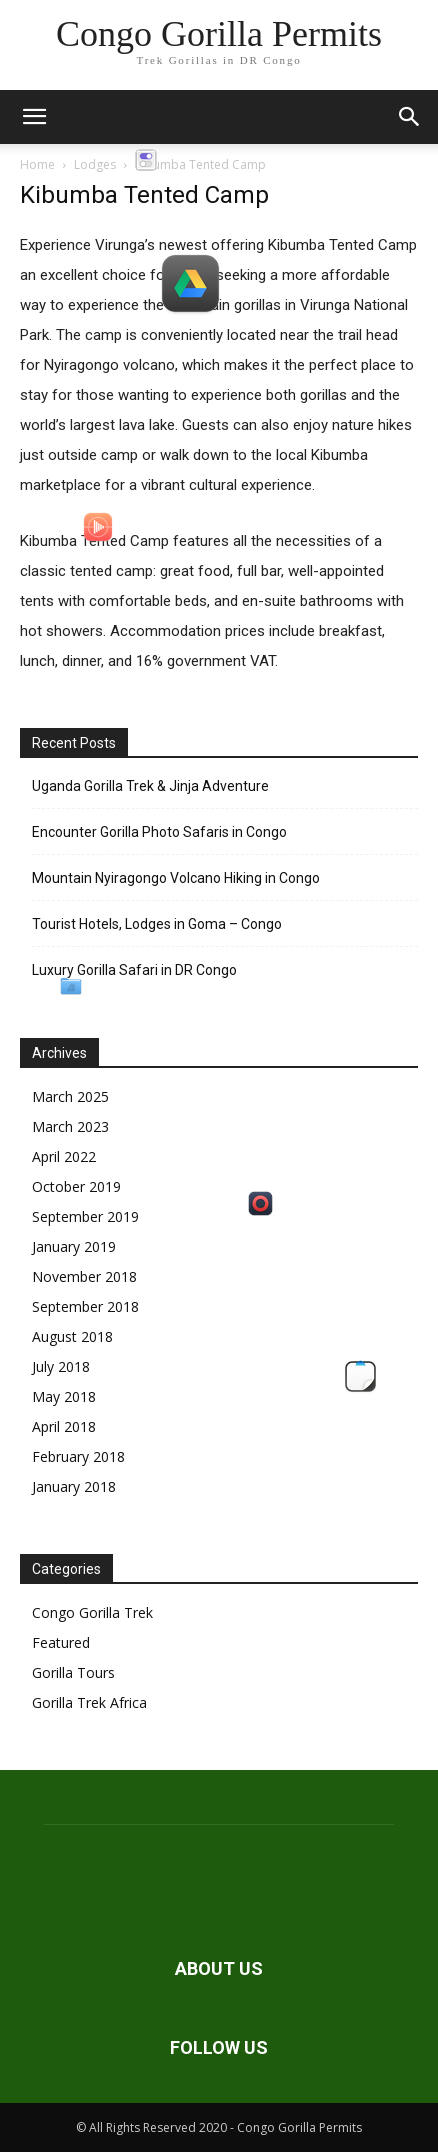  Describe the element at coordinates (360, 1376) in the screenshot. I see `open tasks or to-do list app` at that location.